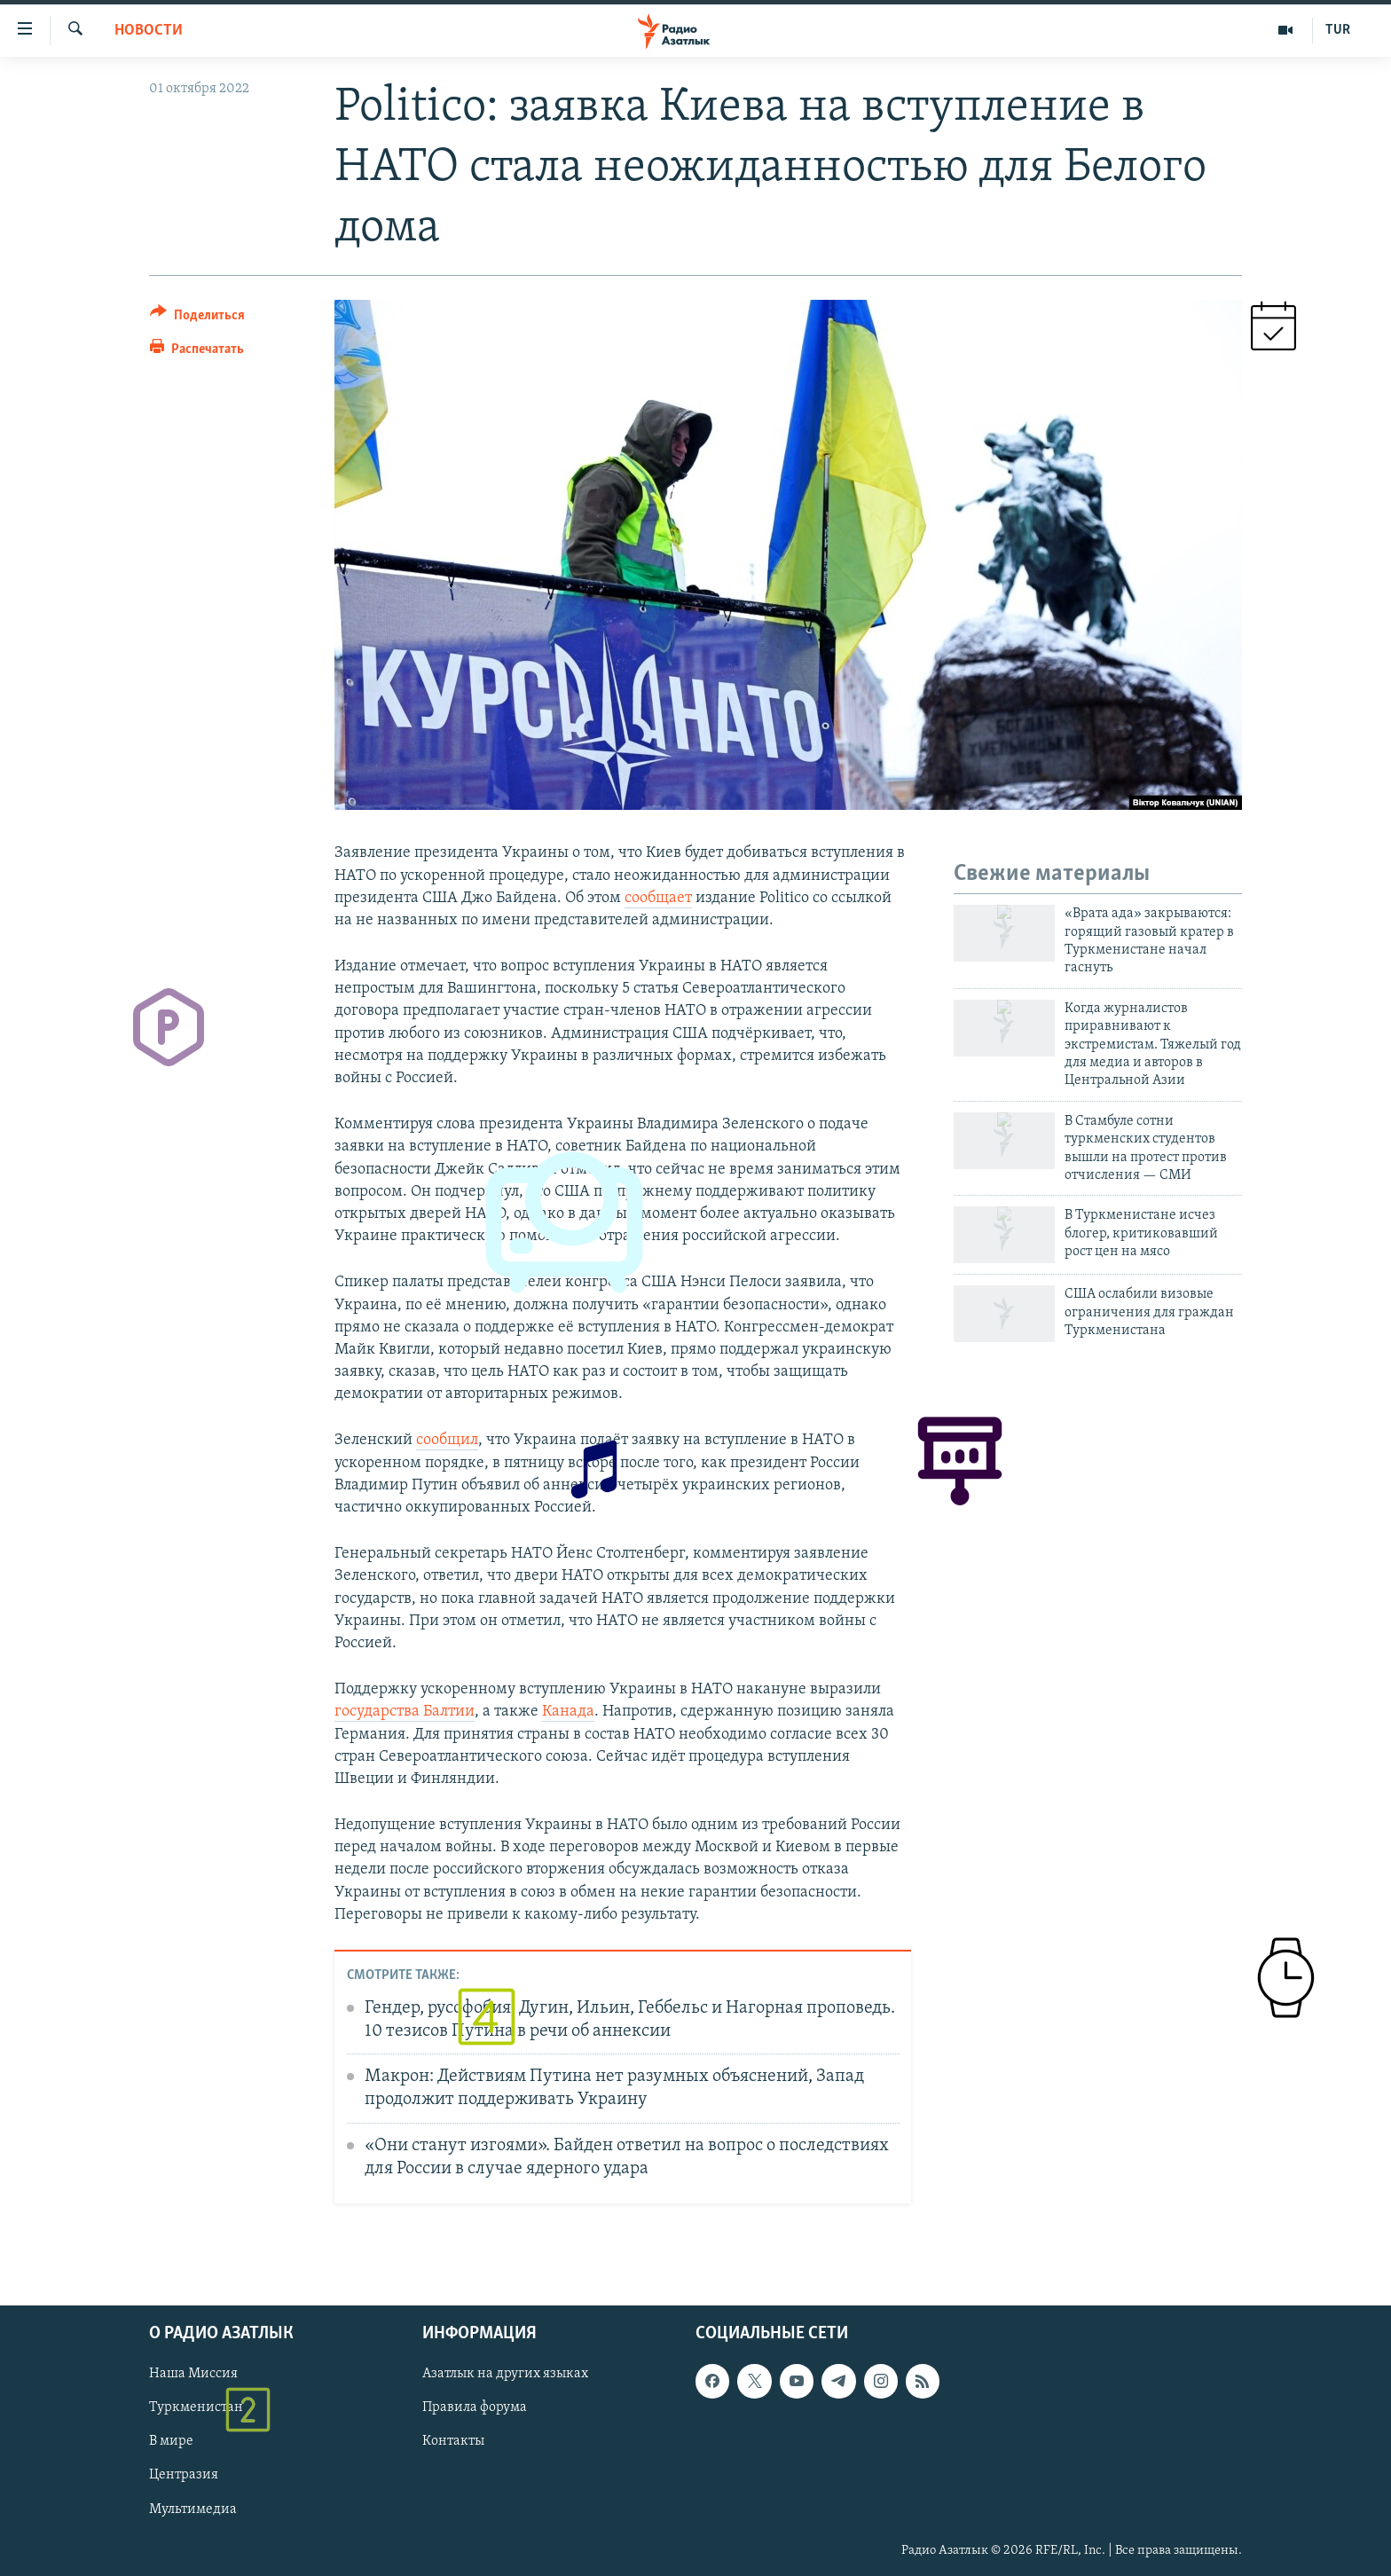 This screenshot has width=1391, height=2576. What do you see at coordinates (486, 2016) in the screenshot?
I see `select or input the number four` at bounding box center [486, 2016].